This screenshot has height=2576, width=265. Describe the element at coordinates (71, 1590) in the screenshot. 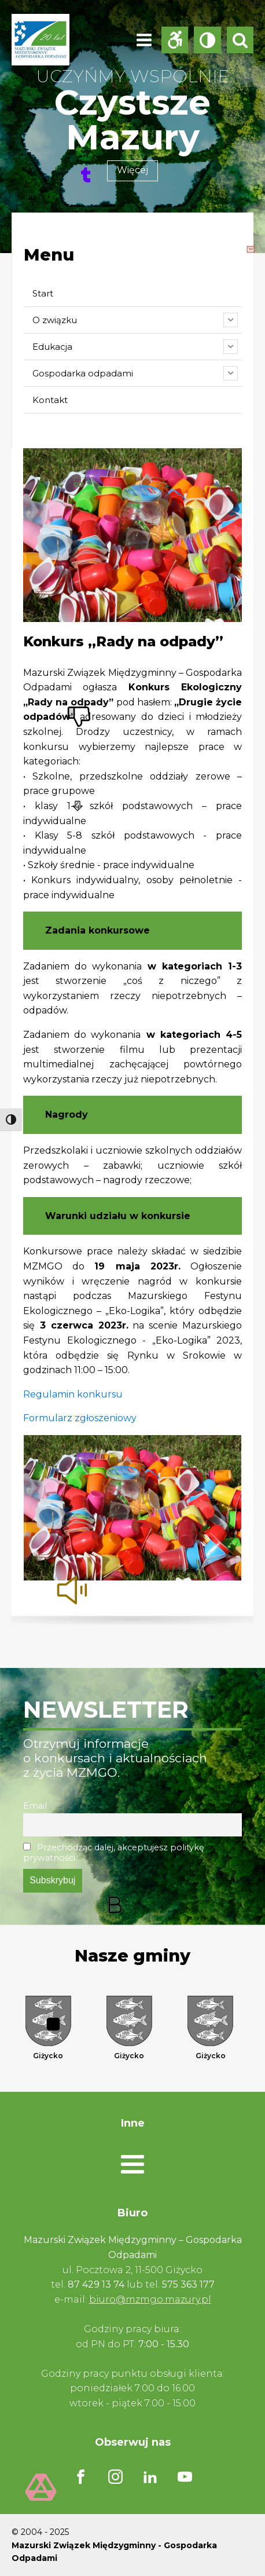

I see `increase or adjust volume` at that location.